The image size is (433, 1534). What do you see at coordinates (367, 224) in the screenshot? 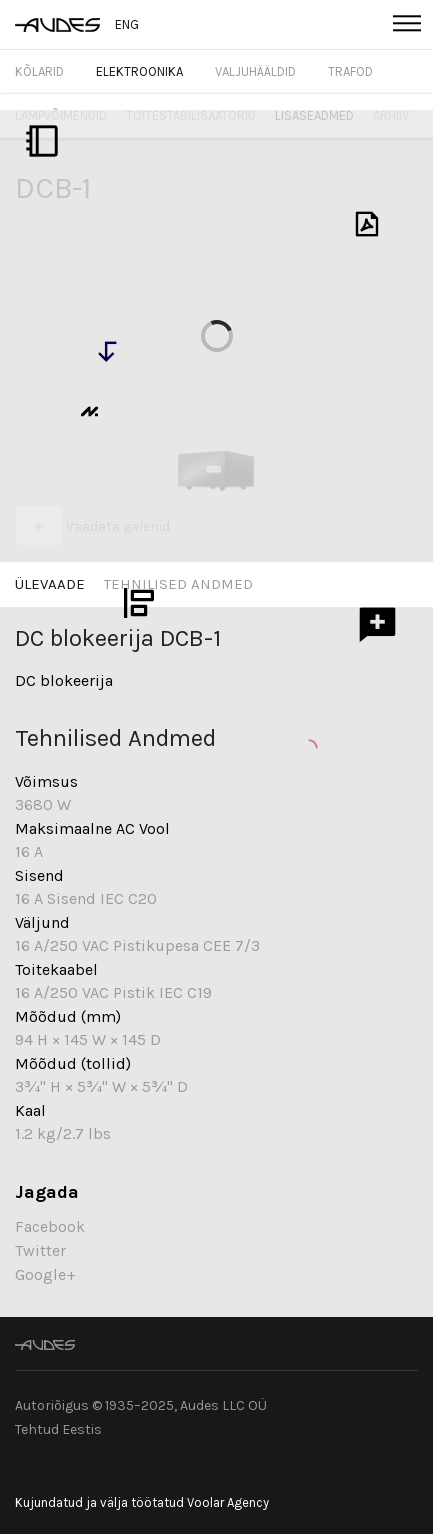
I see `view or open a PDF document` at bounding box center [367, 224].